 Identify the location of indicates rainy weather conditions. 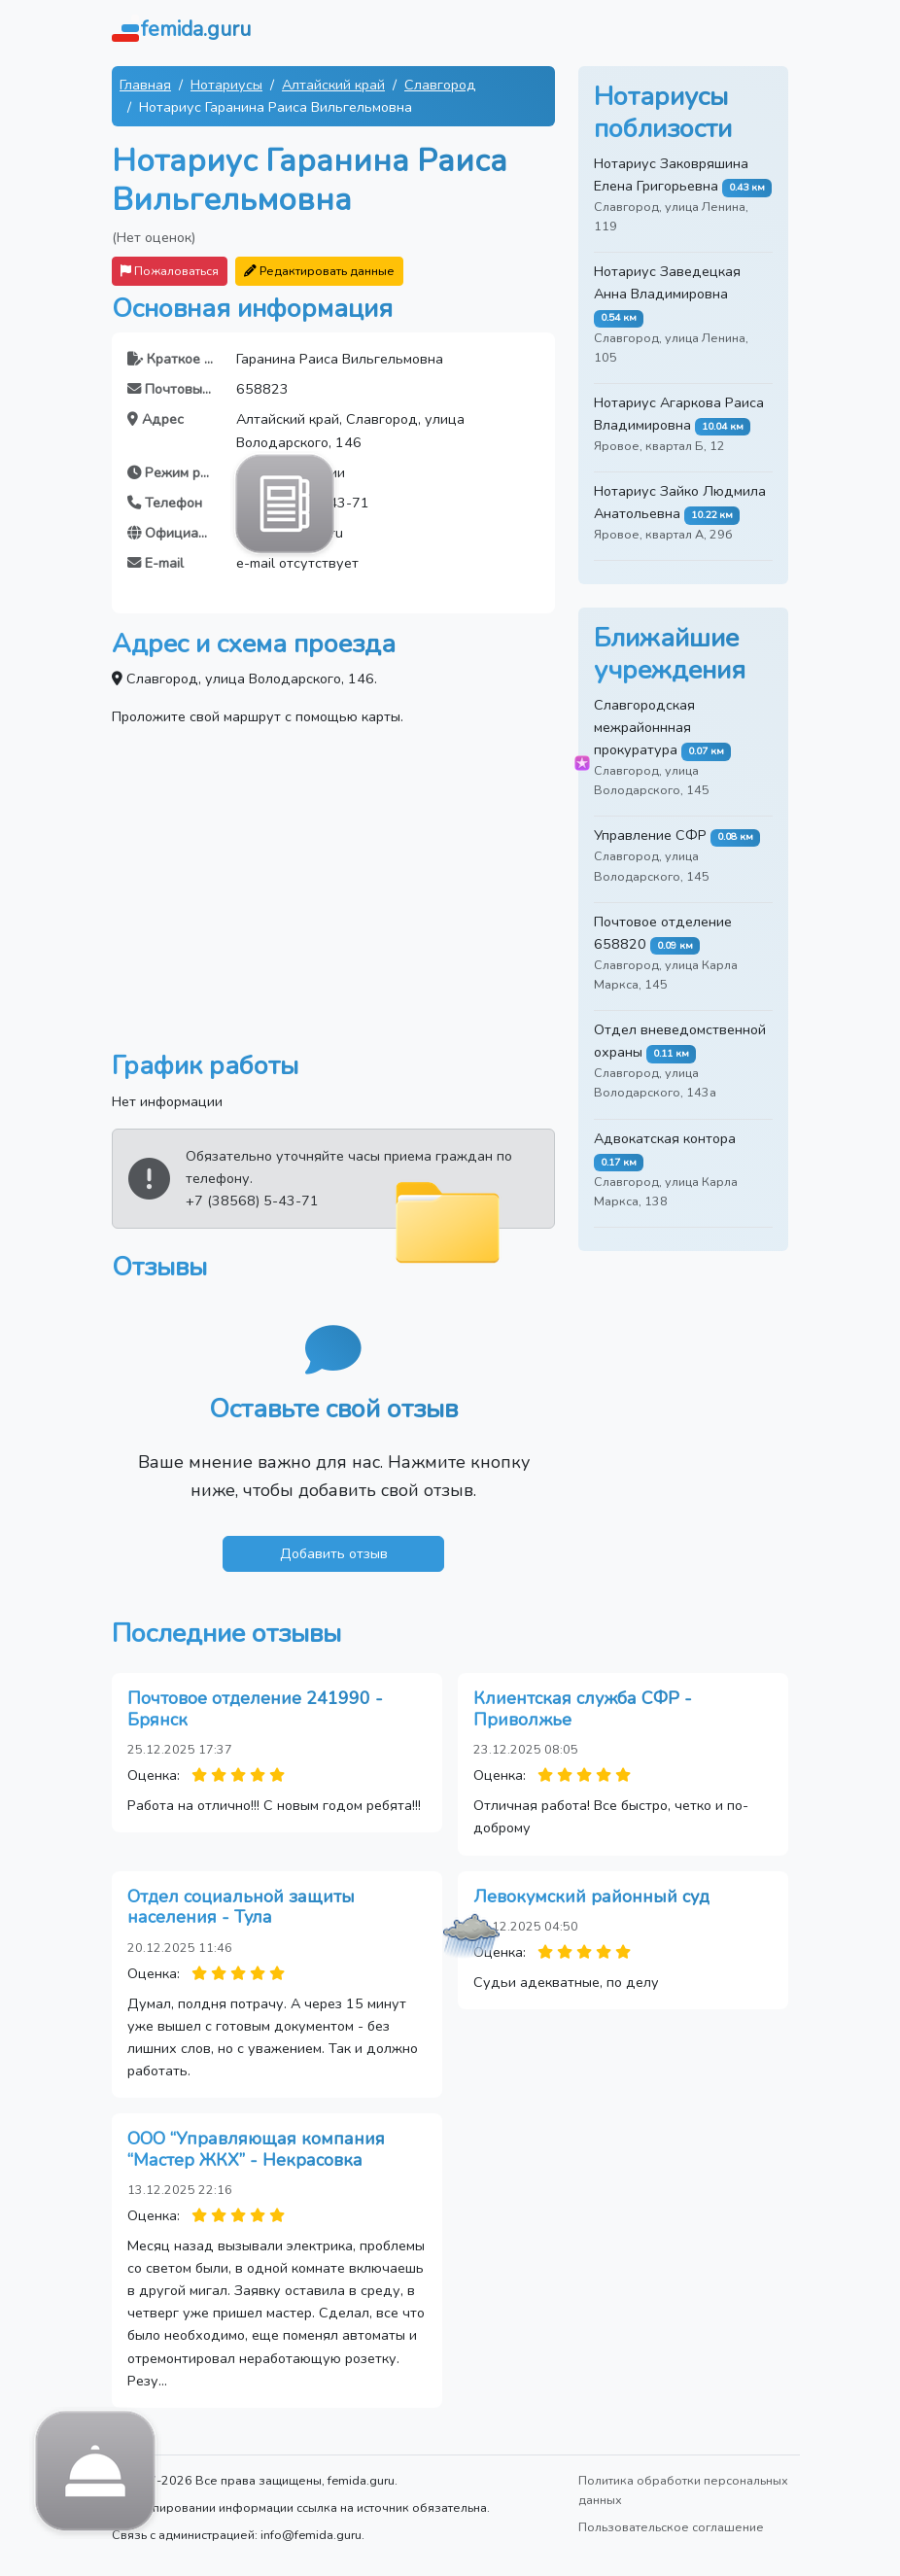
(471, 1932).